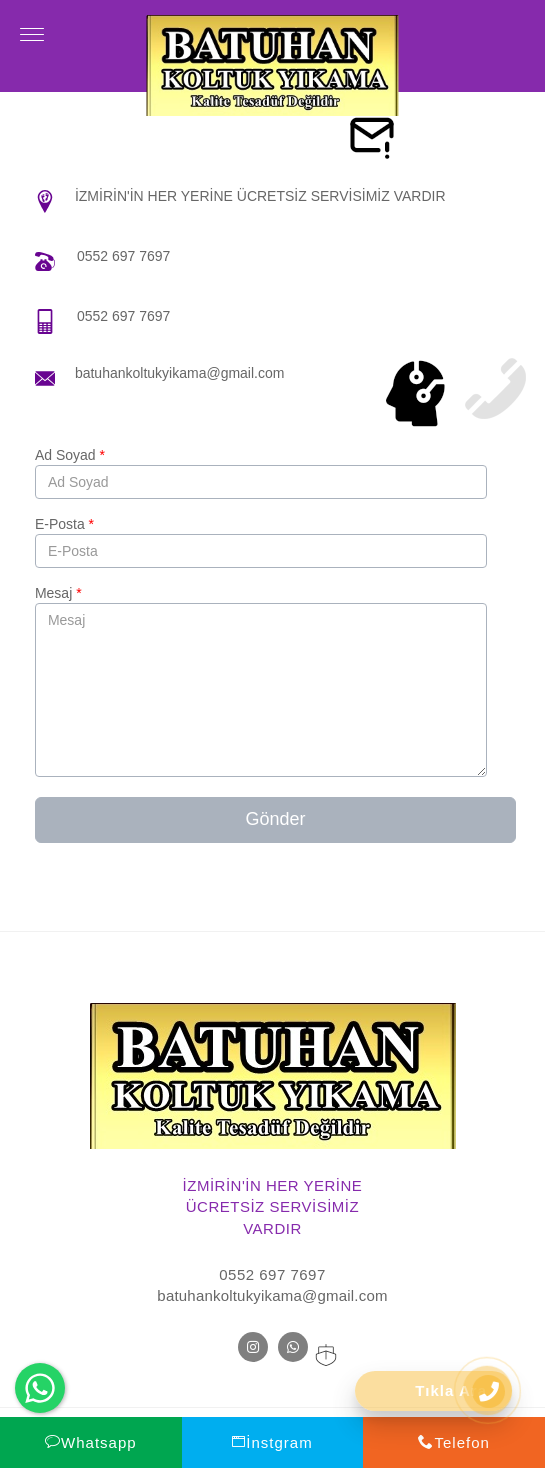  I want to click on indicates an urgent or important email, so click(372, 135).